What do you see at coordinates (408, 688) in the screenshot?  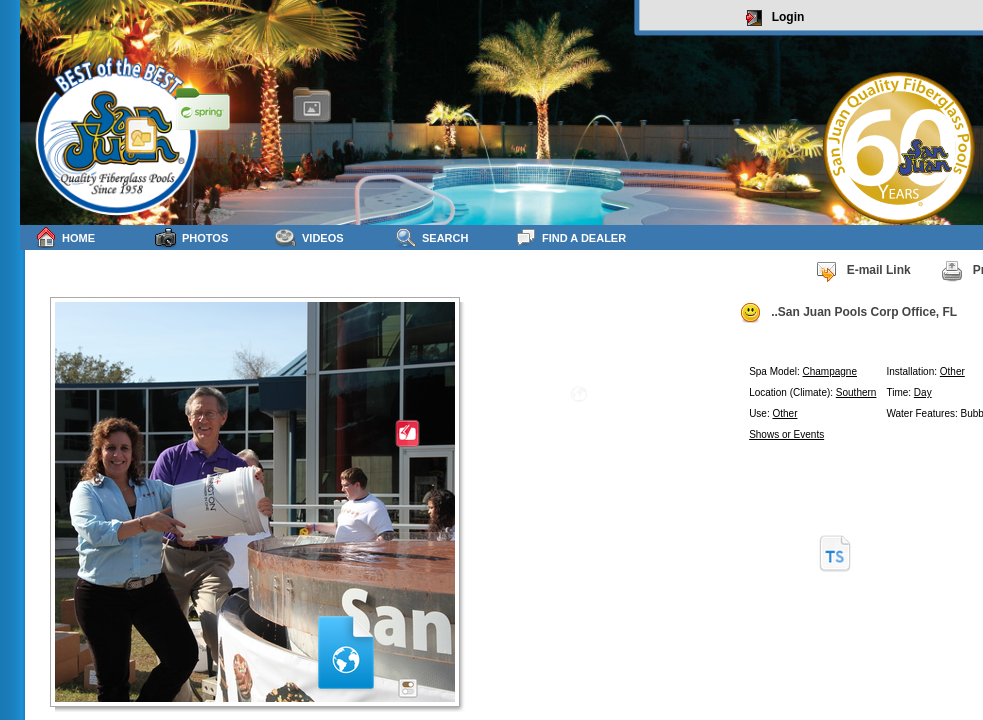 I see `open unity tweak tool settings` at bounding box center [408, 688].